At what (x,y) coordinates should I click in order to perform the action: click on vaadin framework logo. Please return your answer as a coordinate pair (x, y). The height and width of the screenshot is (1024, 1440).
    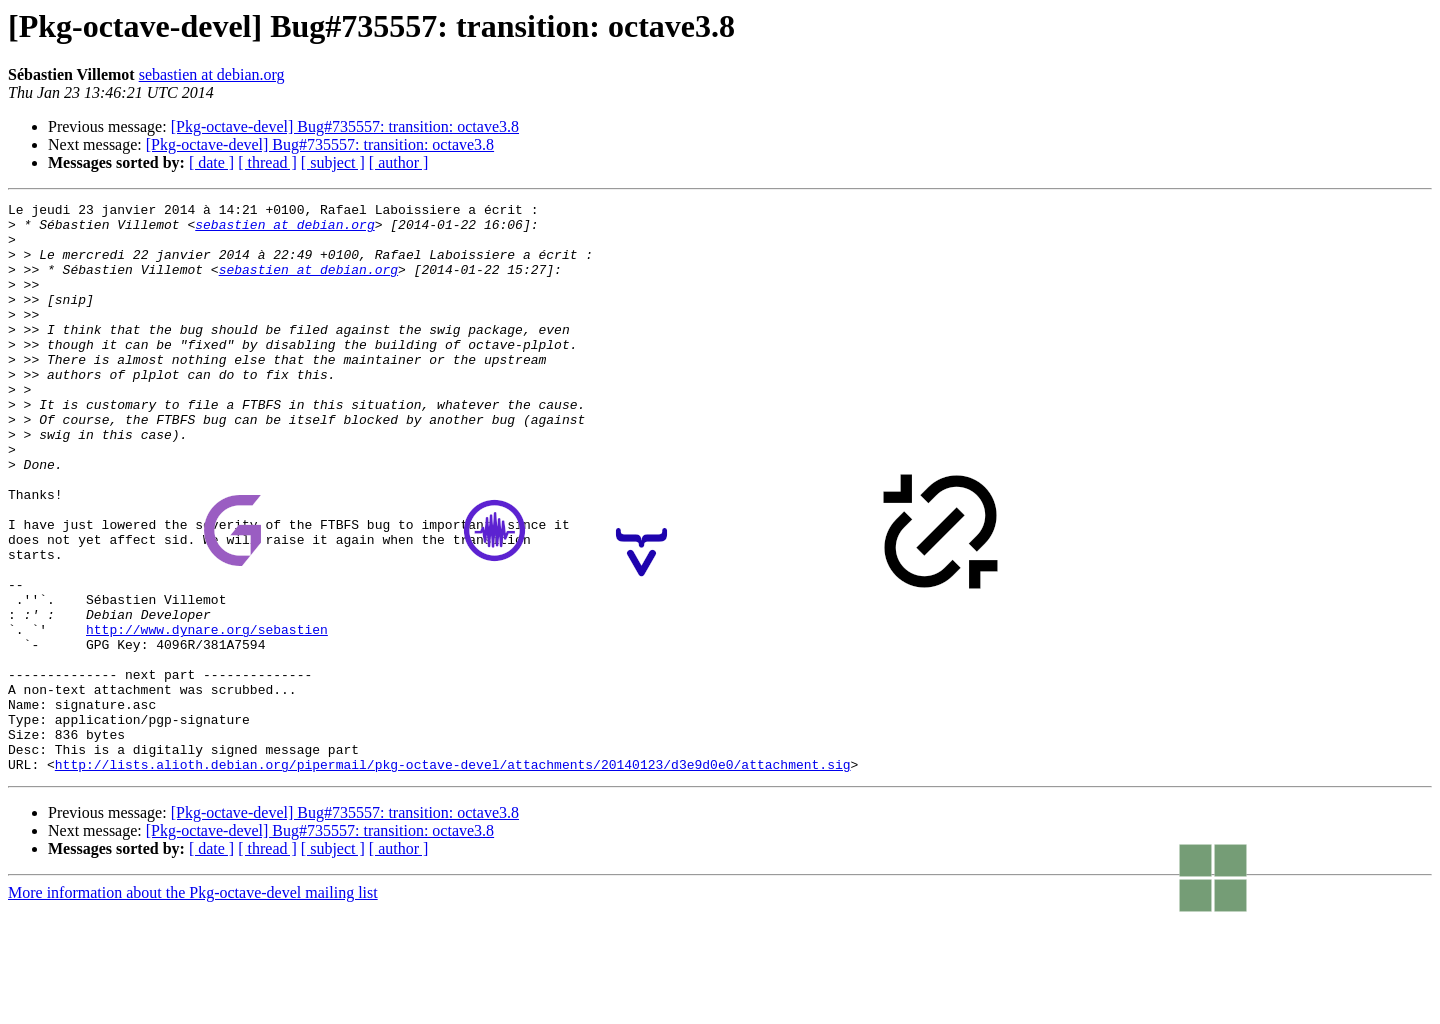
    Looking at the image, I should click on (641, 553).